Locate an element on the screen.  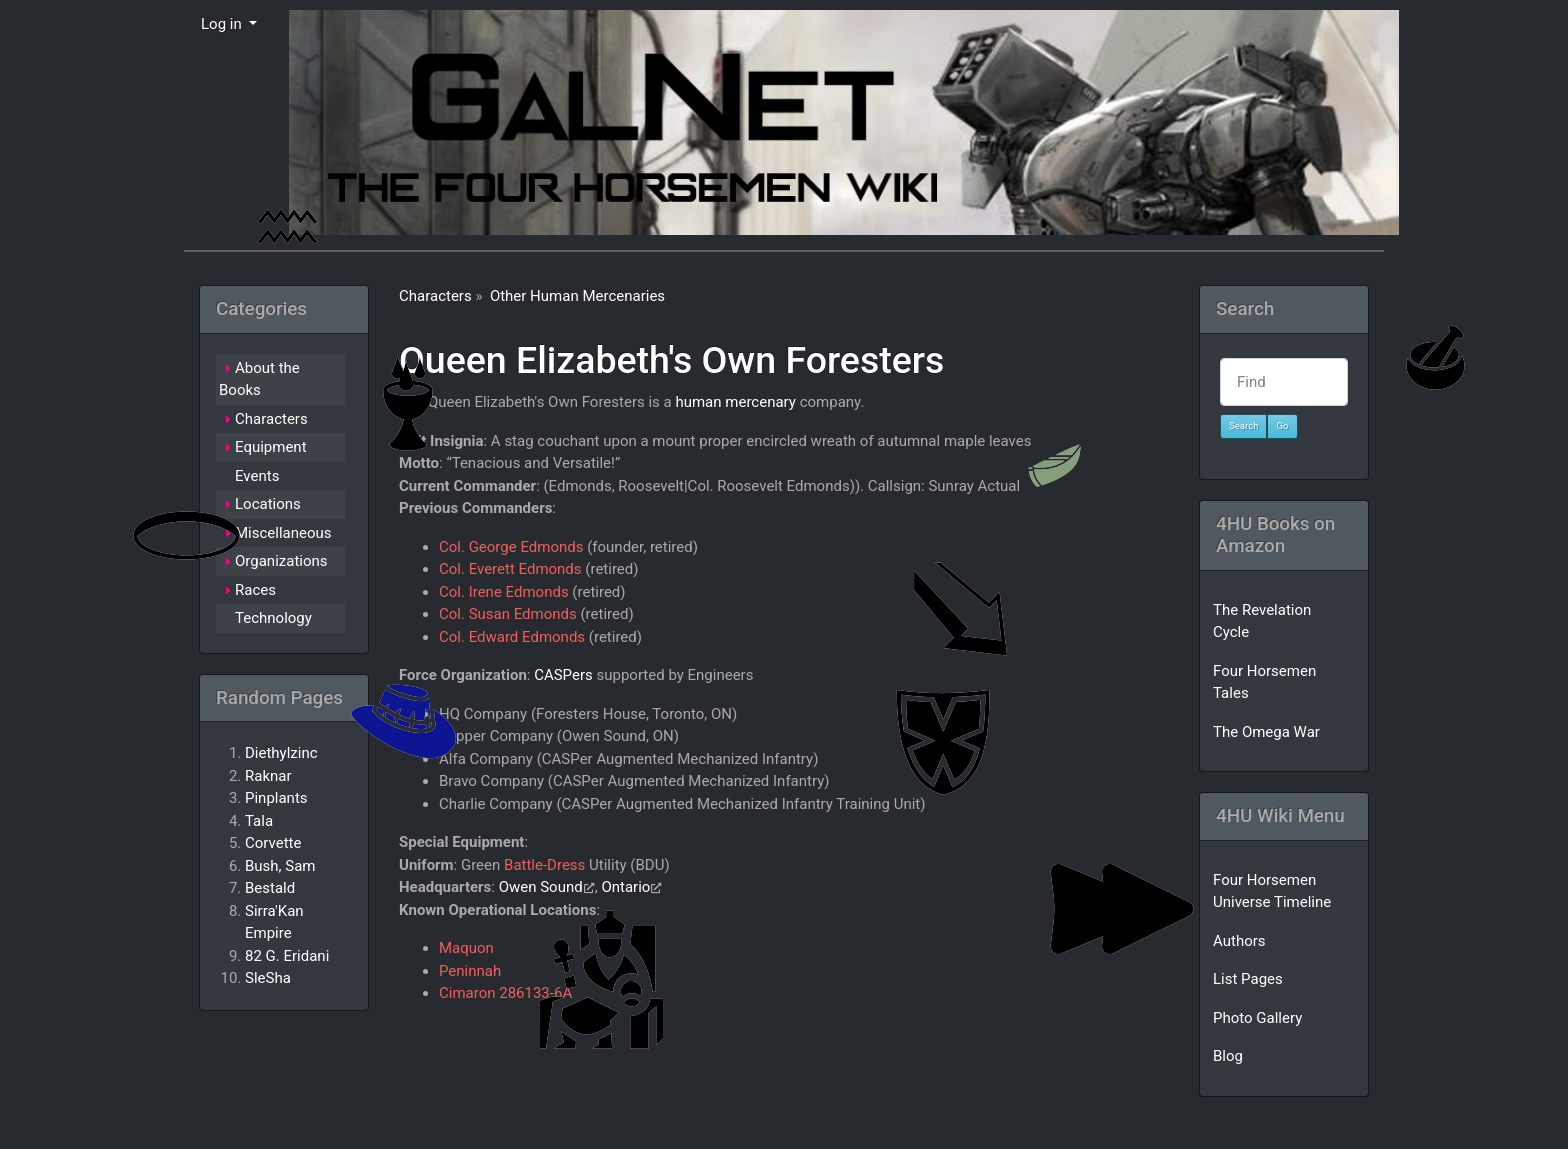
activate shield or defensive ability is located at coordinates (944, 742).